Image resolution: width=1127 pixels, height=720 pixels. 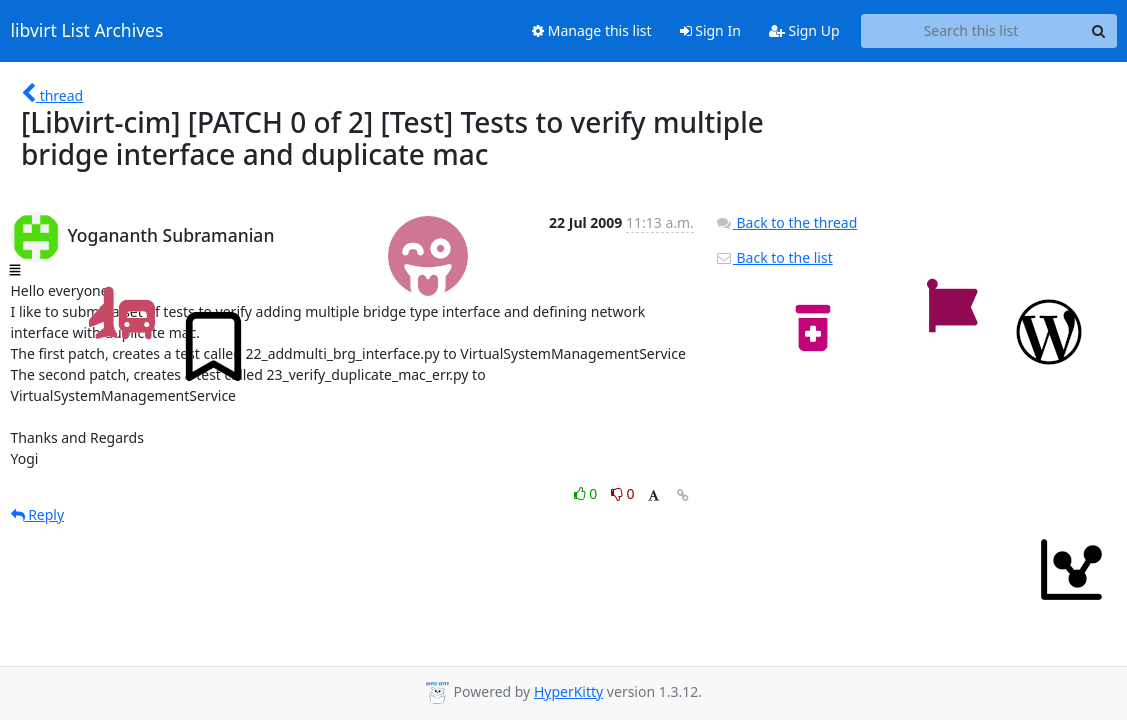 What do you see at coordinates (1049, 332) in the screenshot?
I see `wordpress logo` at bounding box center [1049, 332].